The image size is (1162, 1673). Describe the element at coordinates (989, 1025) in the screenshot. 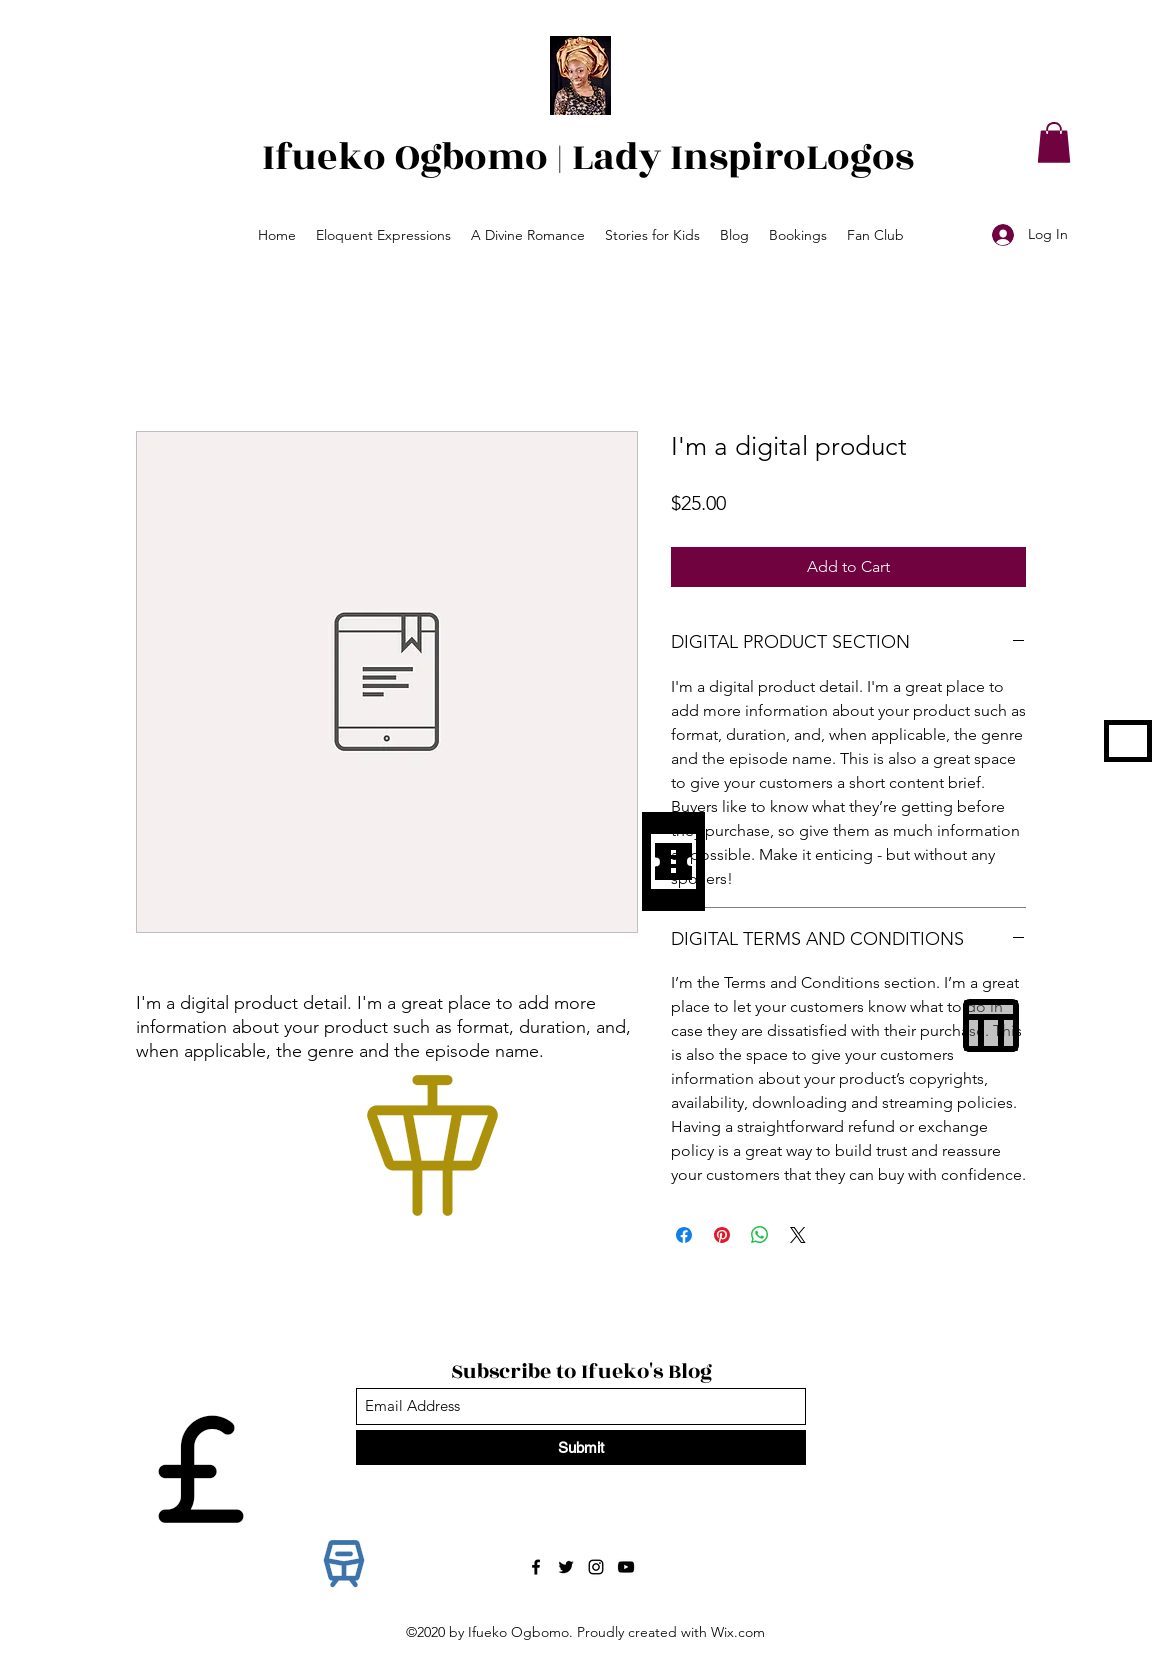

I see `view data in table format` at that location.